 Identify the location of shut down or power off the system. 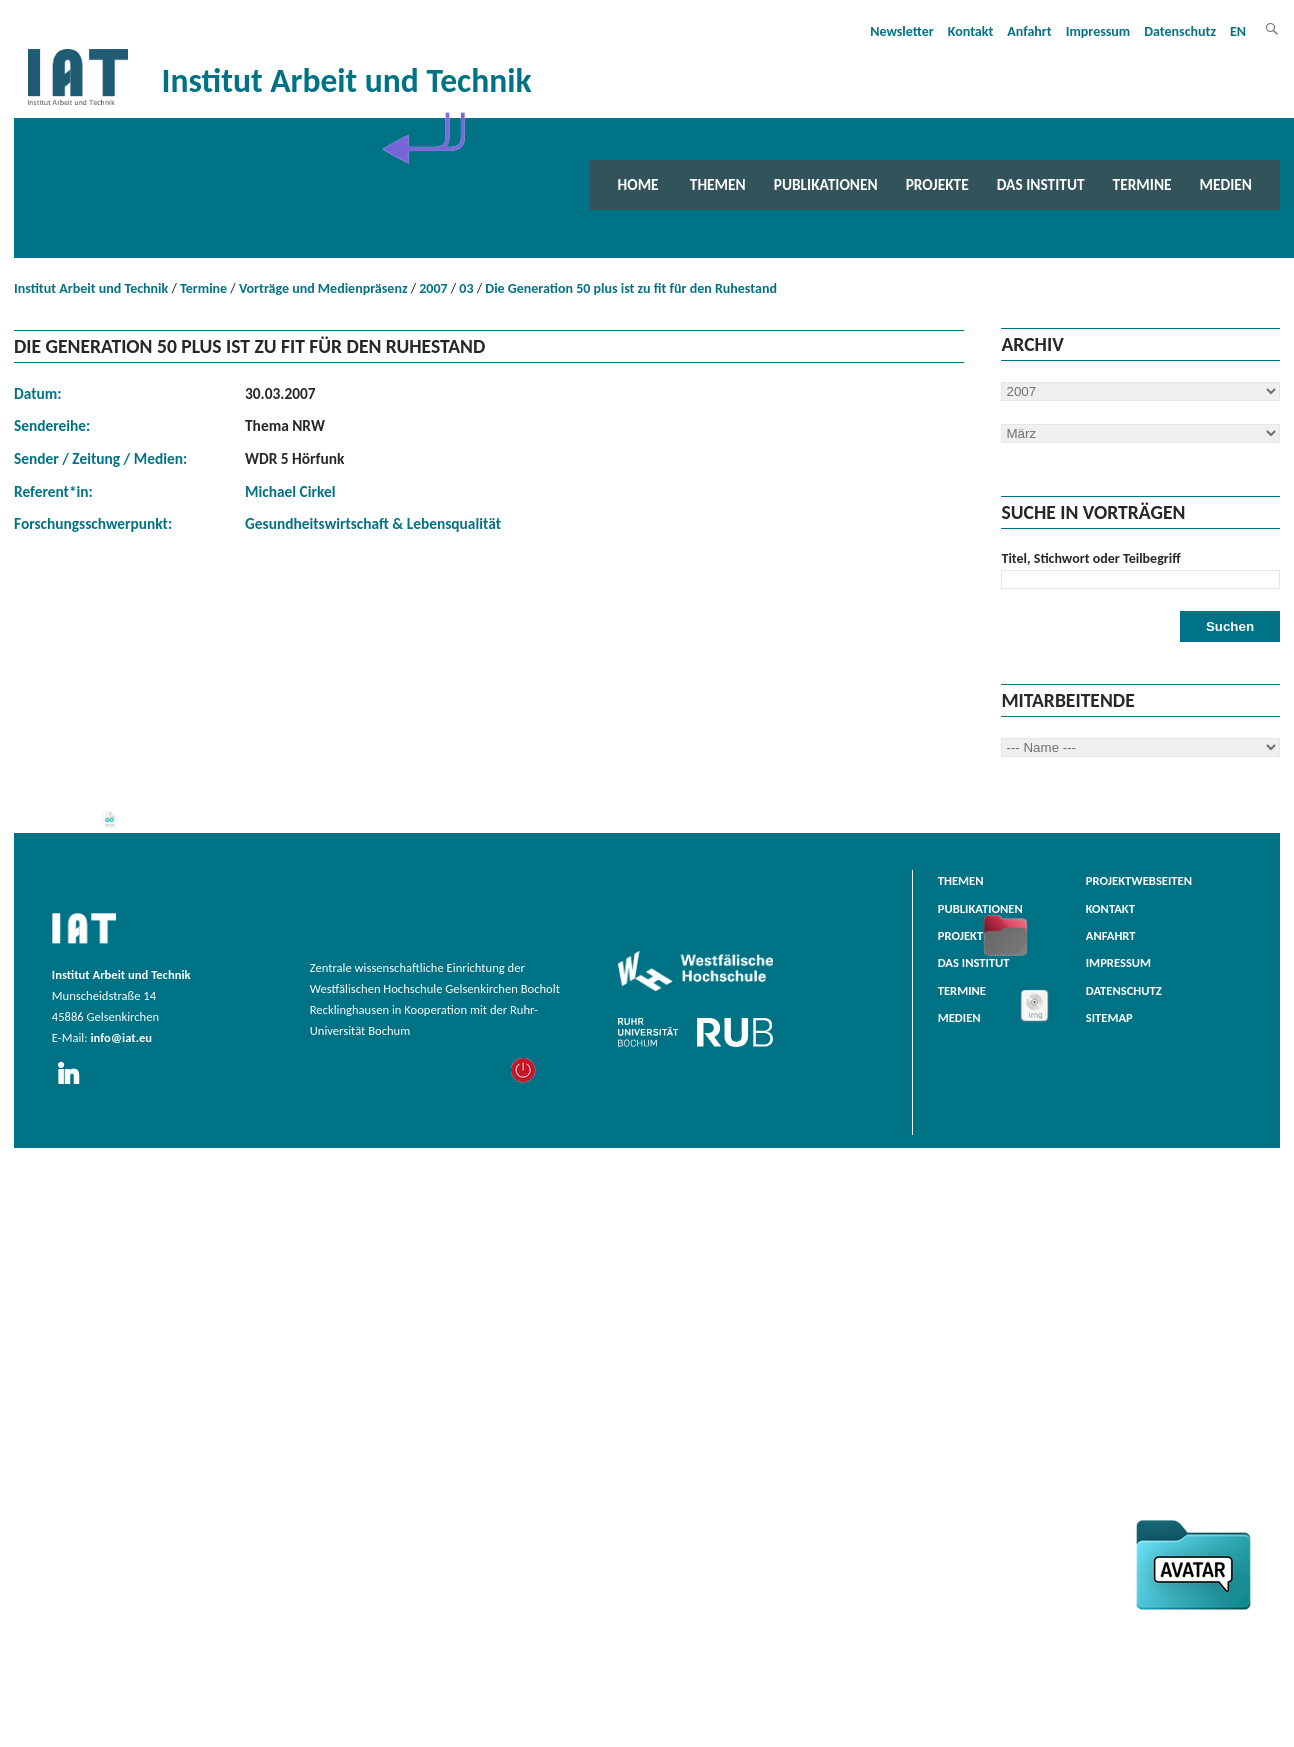
(523, 1070).